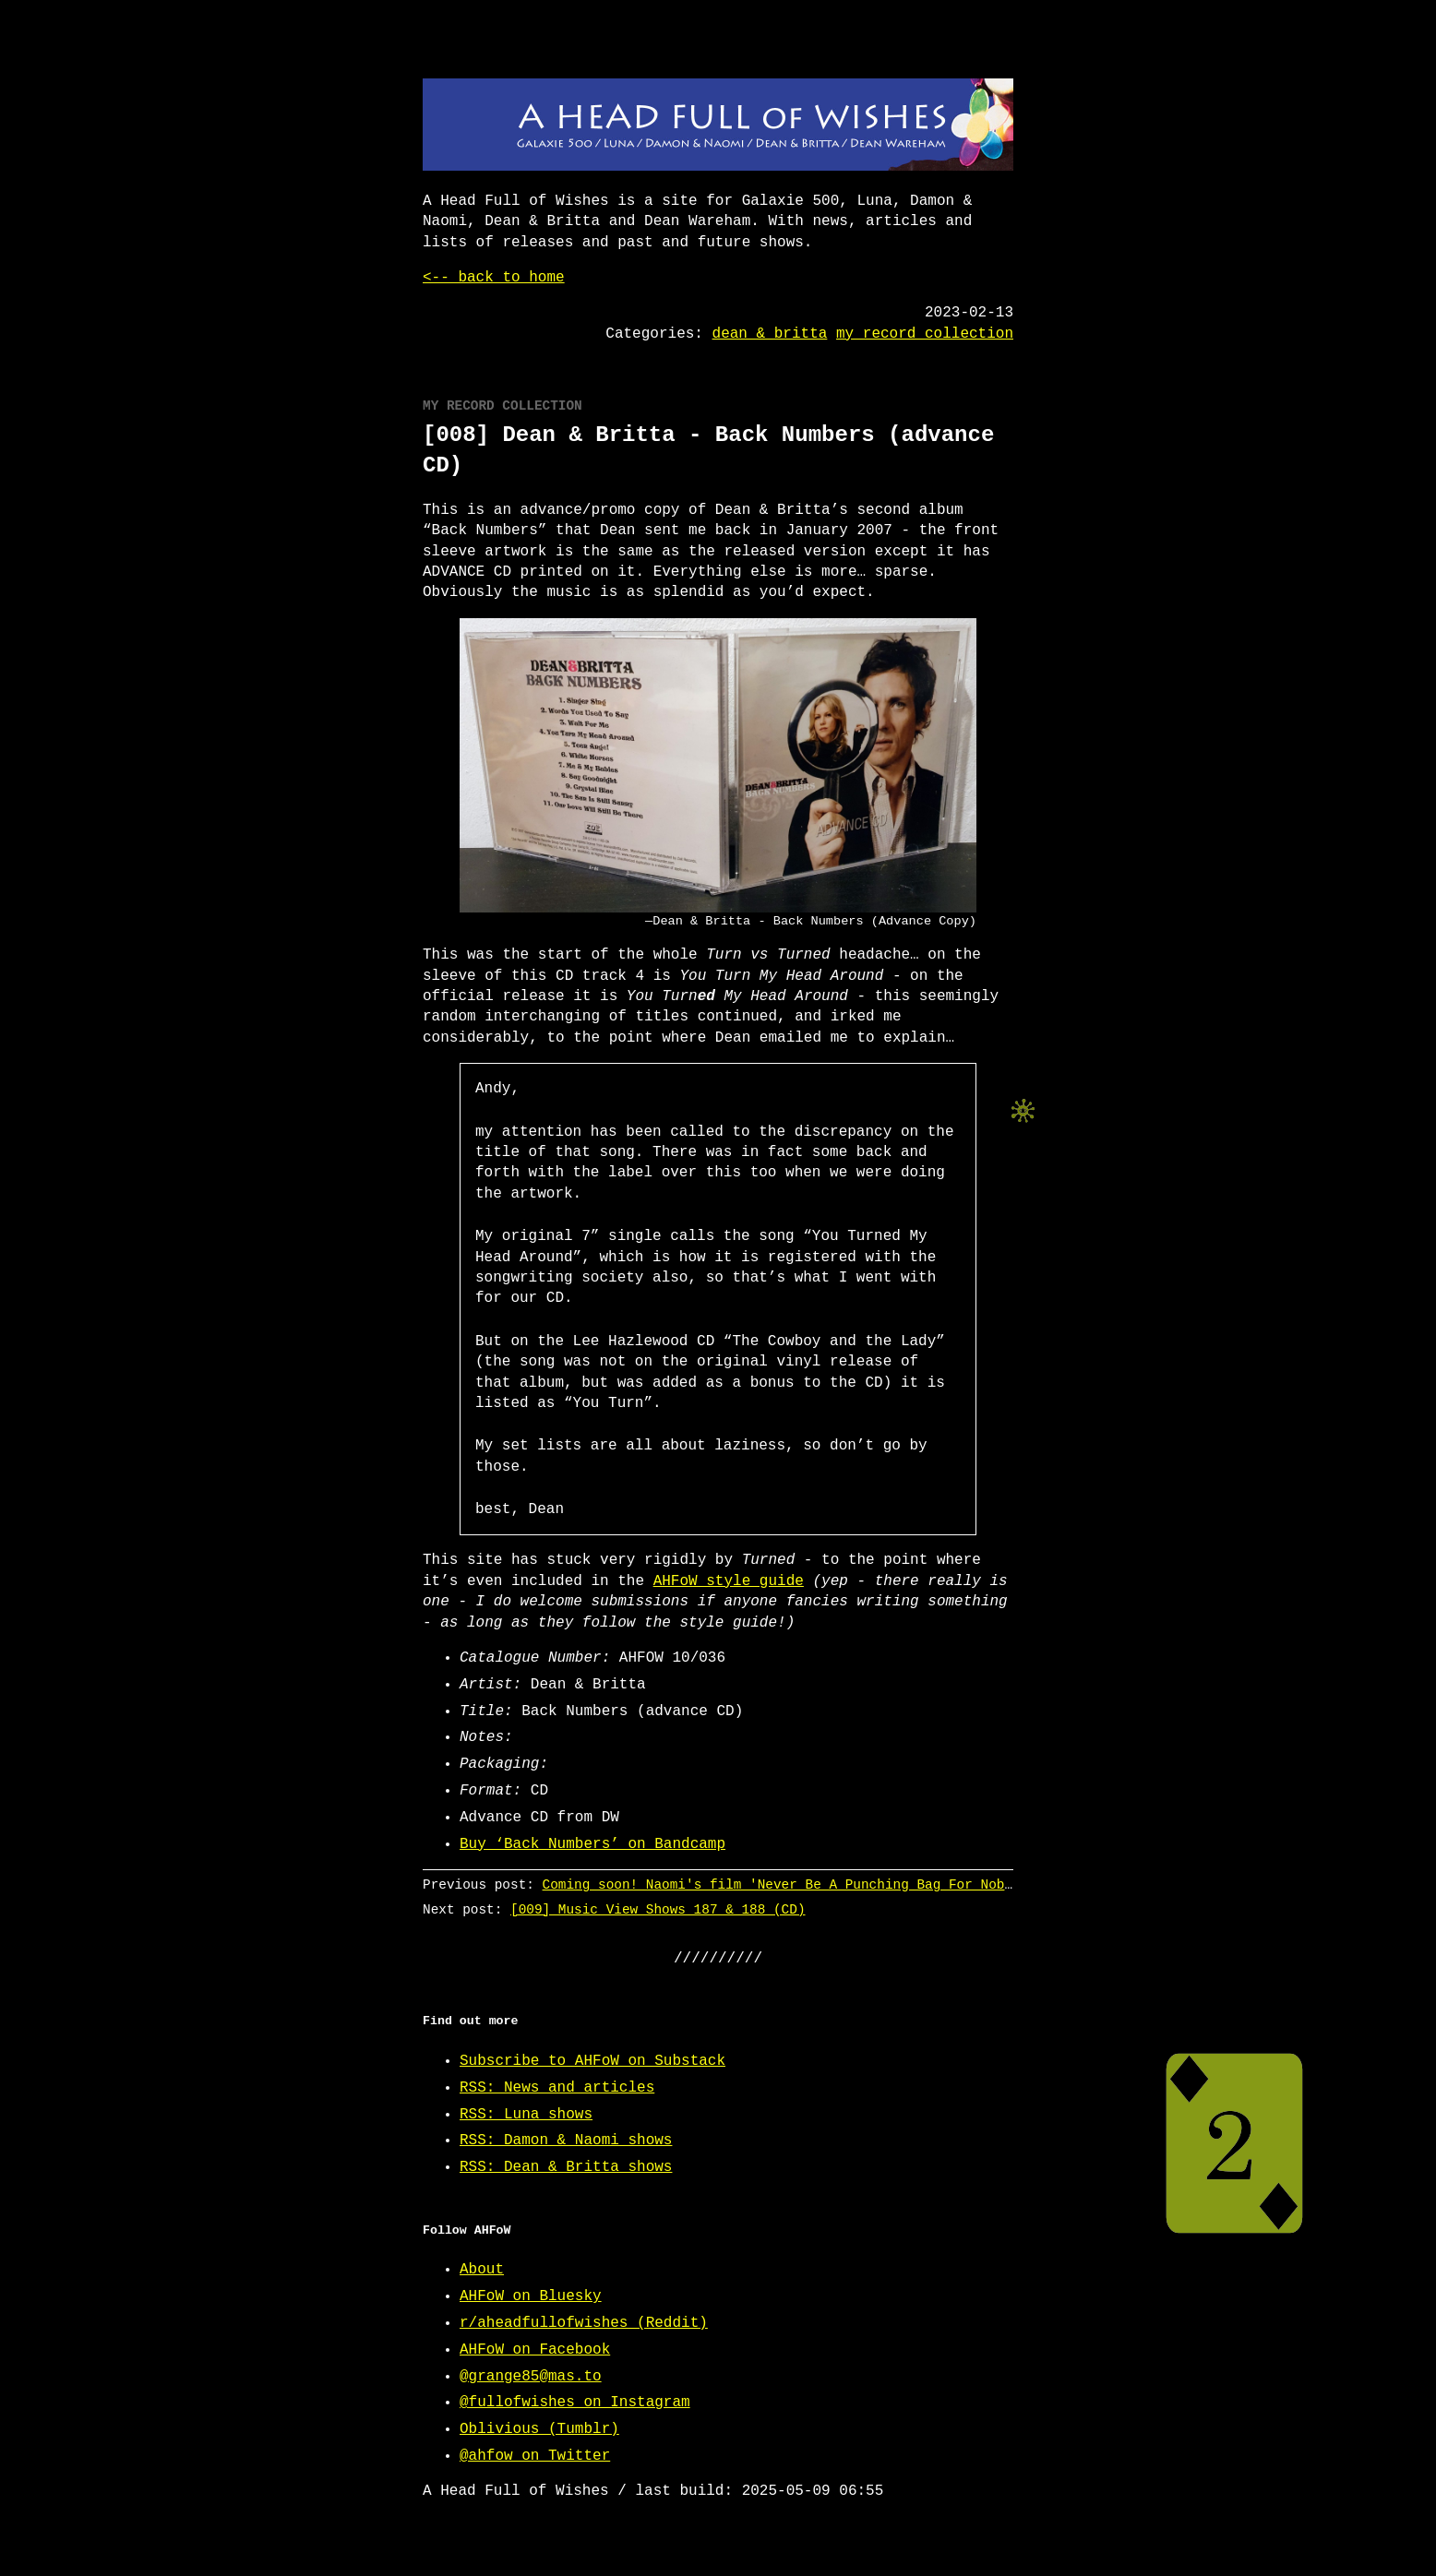 The height and width of the screenshot is (2576, 1436). What do you see at coordinates (1023, 1110) in the screenshot?
I see `a quirky or playful weather indicator for sunny conditions` at bounding box center [1023, 1110].